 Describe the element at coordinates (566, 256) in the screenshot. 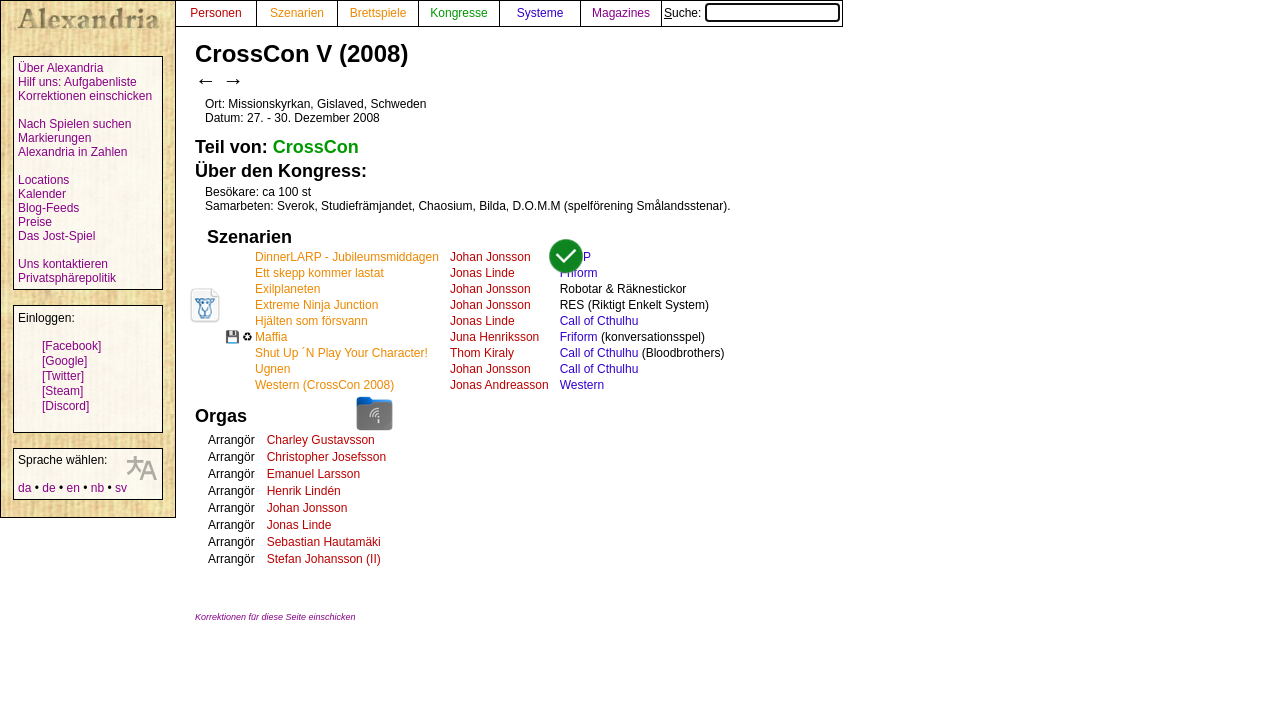

I see `indicates file is synced and shared successfully` at that location.